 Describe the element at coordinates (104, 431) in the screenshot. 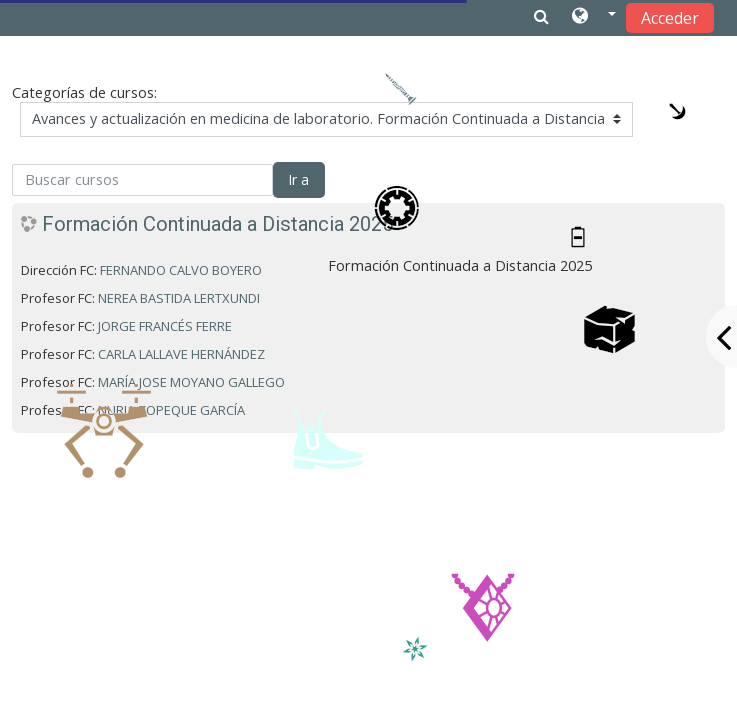

I see `track your drone delivery status` at that location.